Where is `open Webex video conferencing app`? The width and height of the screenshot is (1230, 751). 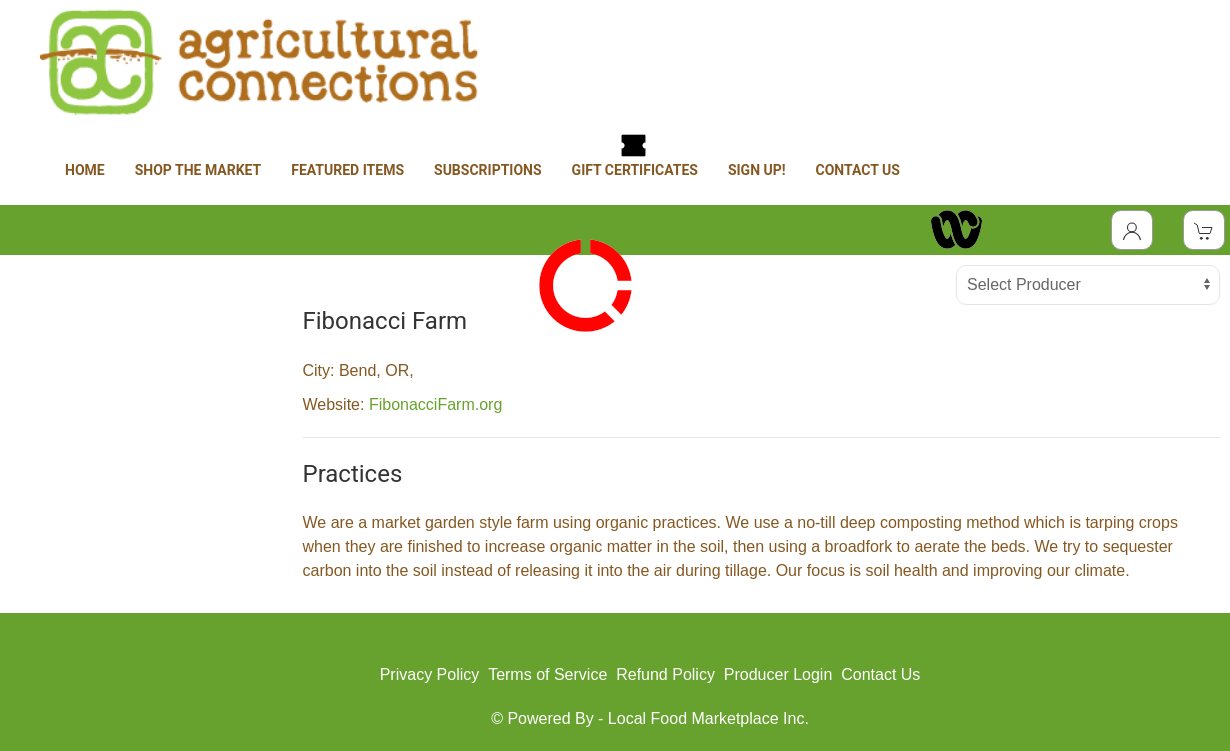
open Webex video conferencing app is located at coordinates (956, 229).